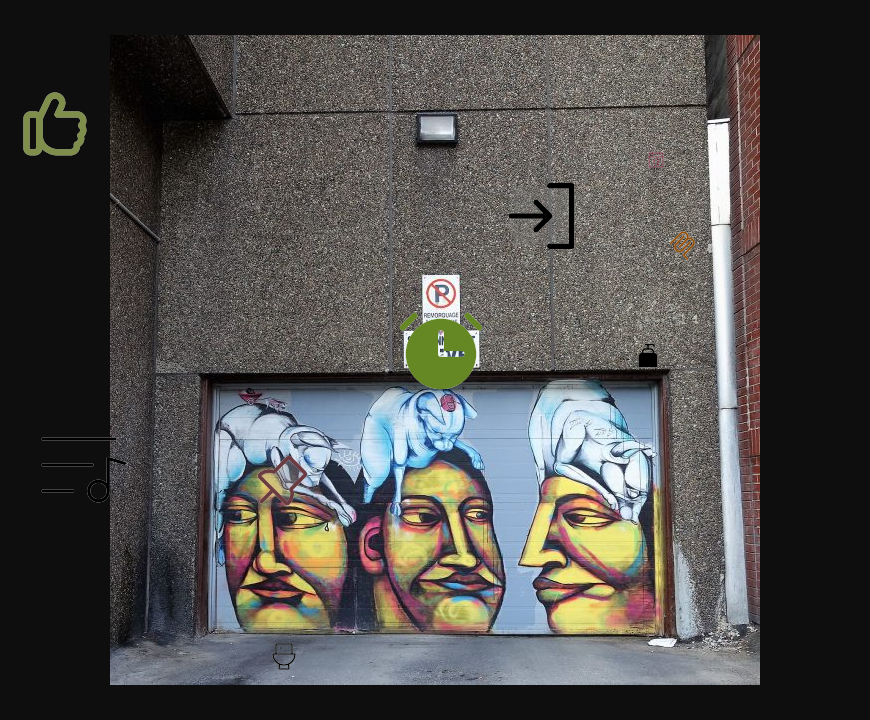  I want to click on pin an item to keep it visible, so click(280, 482).